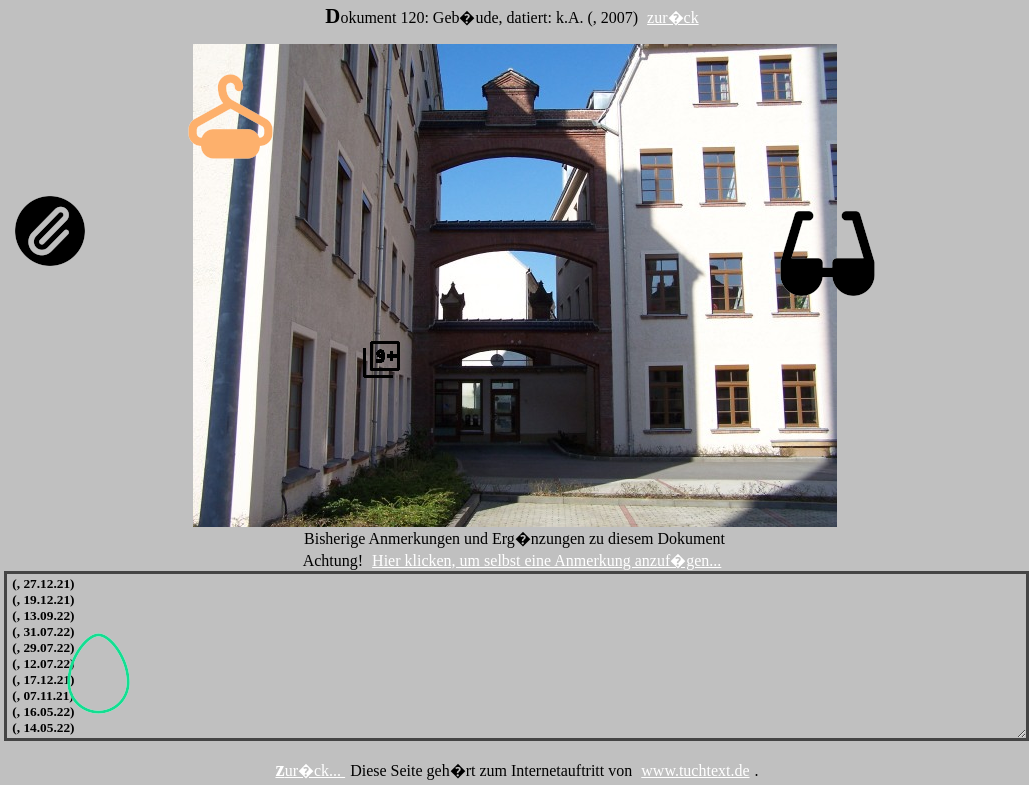 The image size is (1029, 785). What do you see at coordinates (230, 116) in the screenshot?
I see `browse clothing or wardrobe items` at bounding box center [230, 116].